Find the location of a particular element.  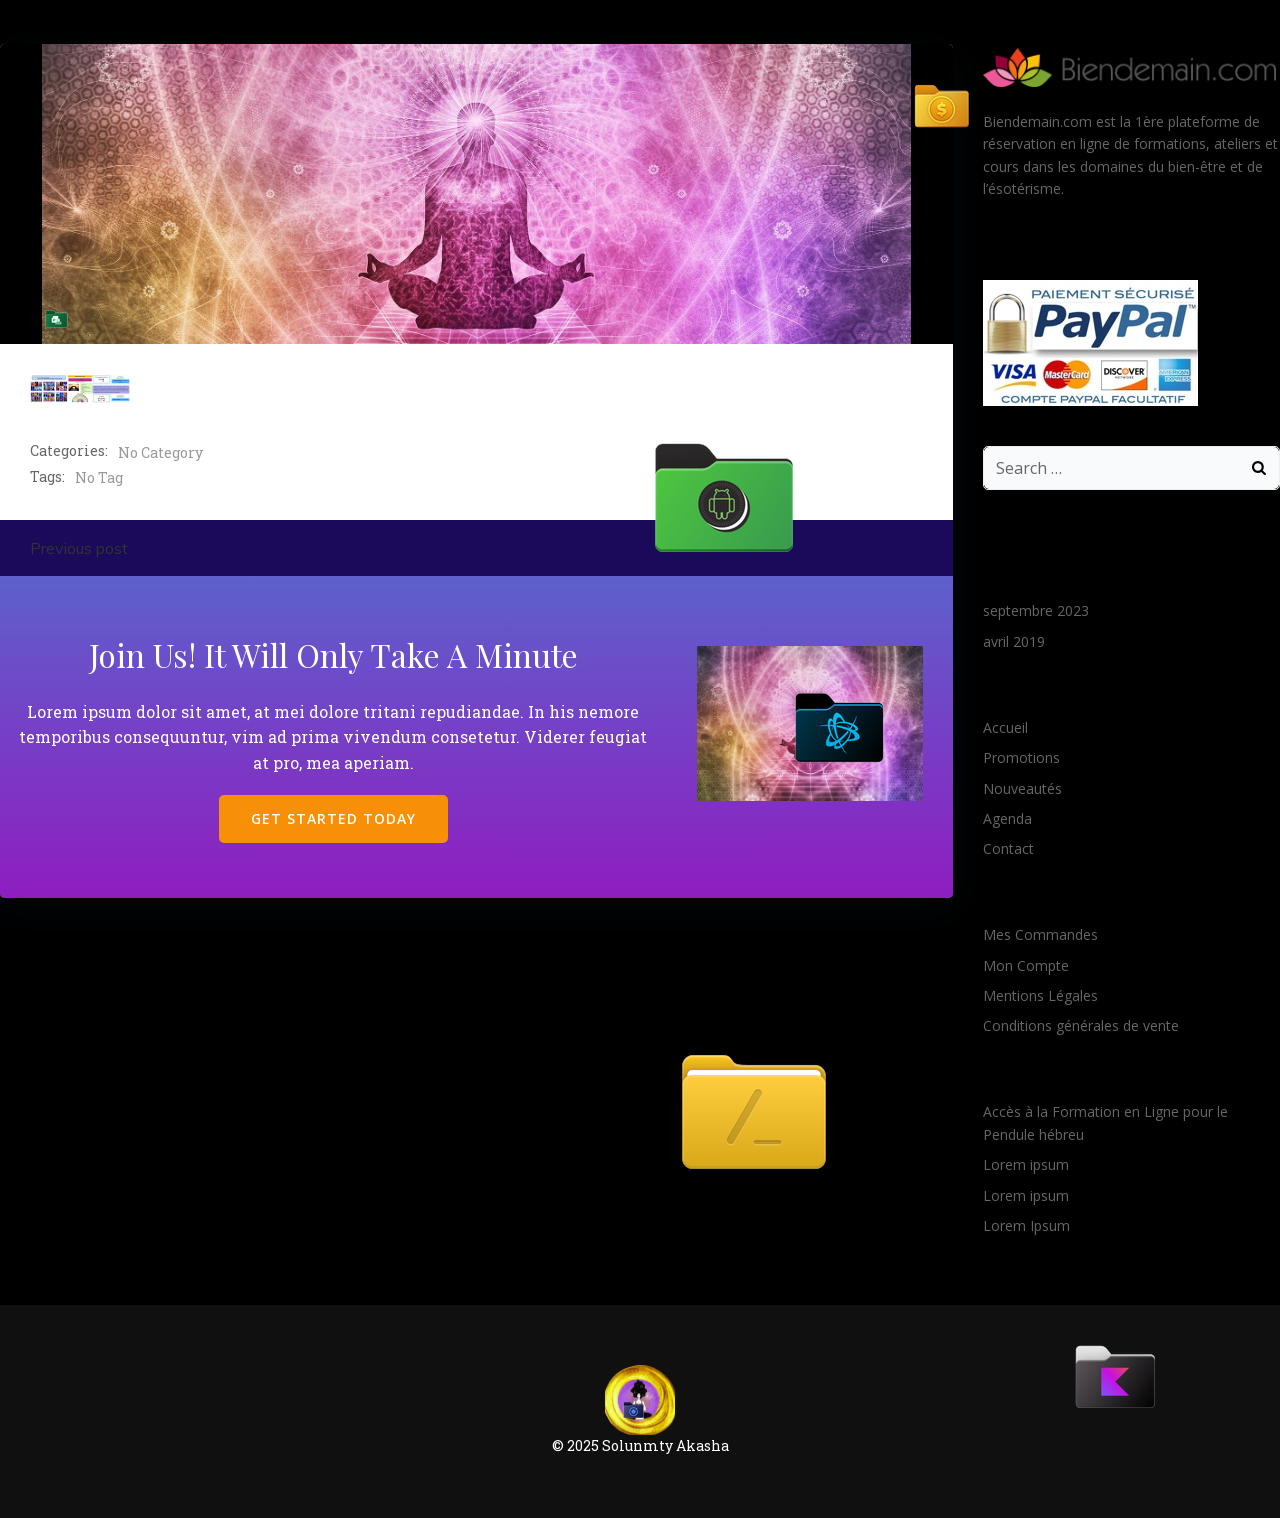

access the root directory or top-level folder is located at coordinates (754, 1112).